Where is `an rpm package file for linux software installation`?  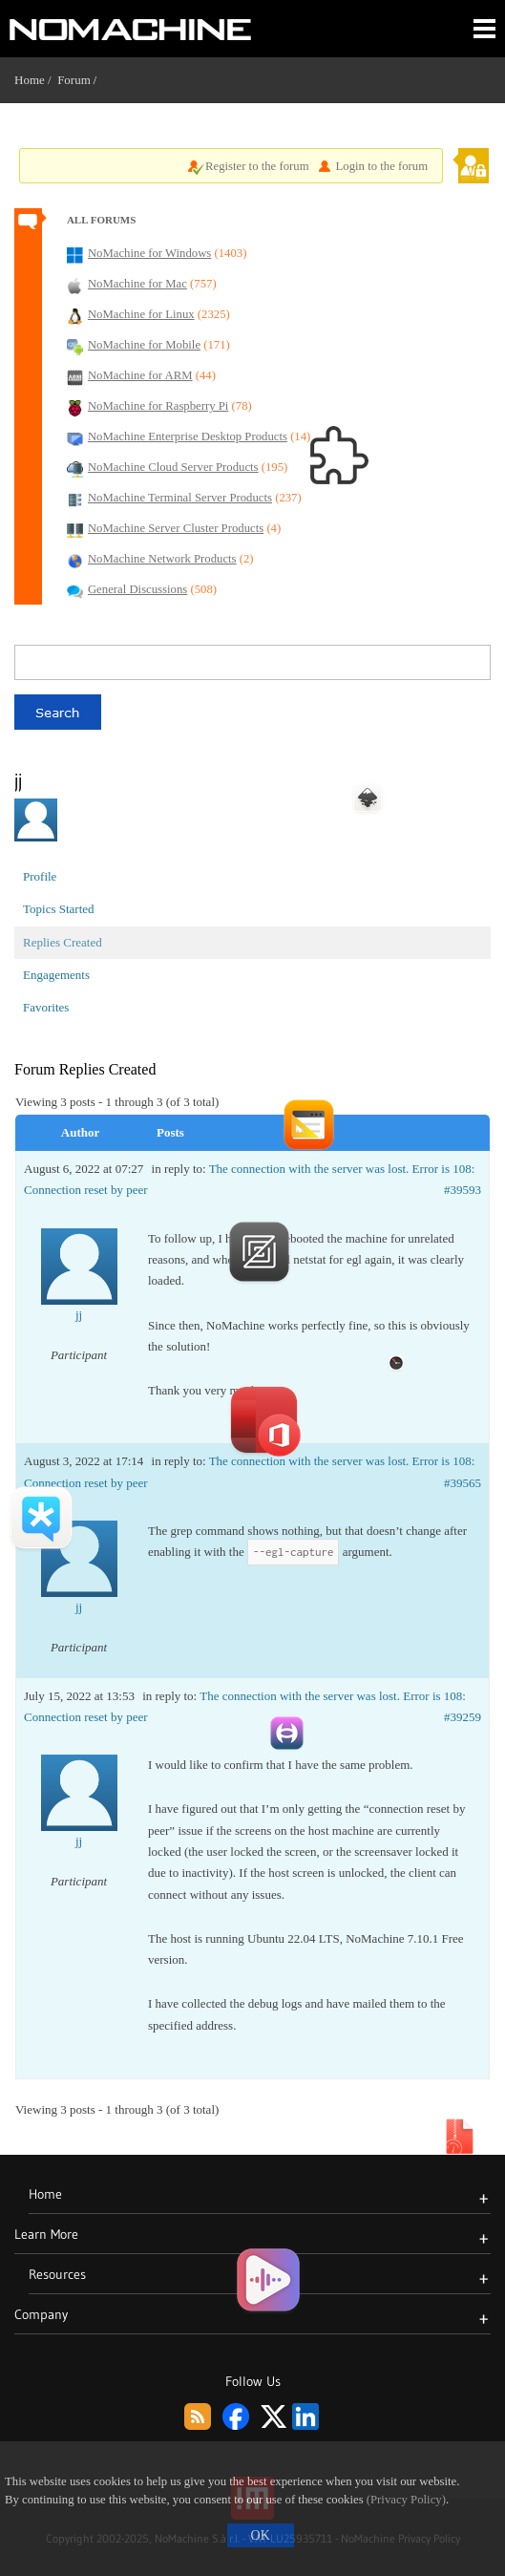 an rpm package file for linux software installation is located at coordinates (459, 2137).